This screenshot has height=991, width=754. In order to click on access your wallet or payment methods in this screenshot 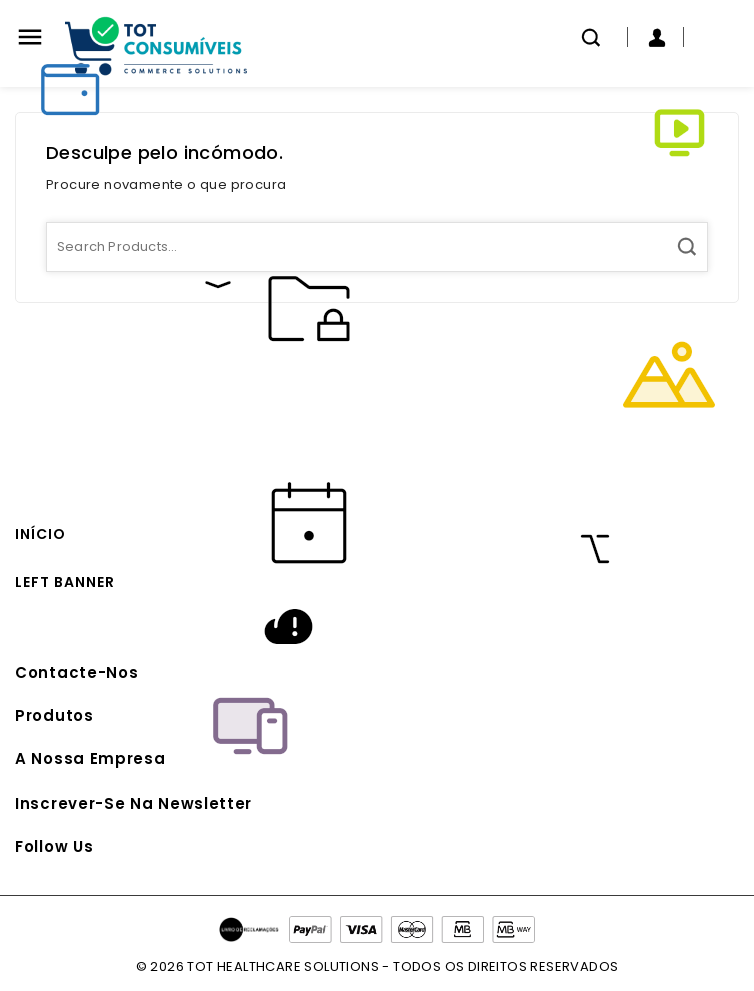, I will do `click(69, 92)`.